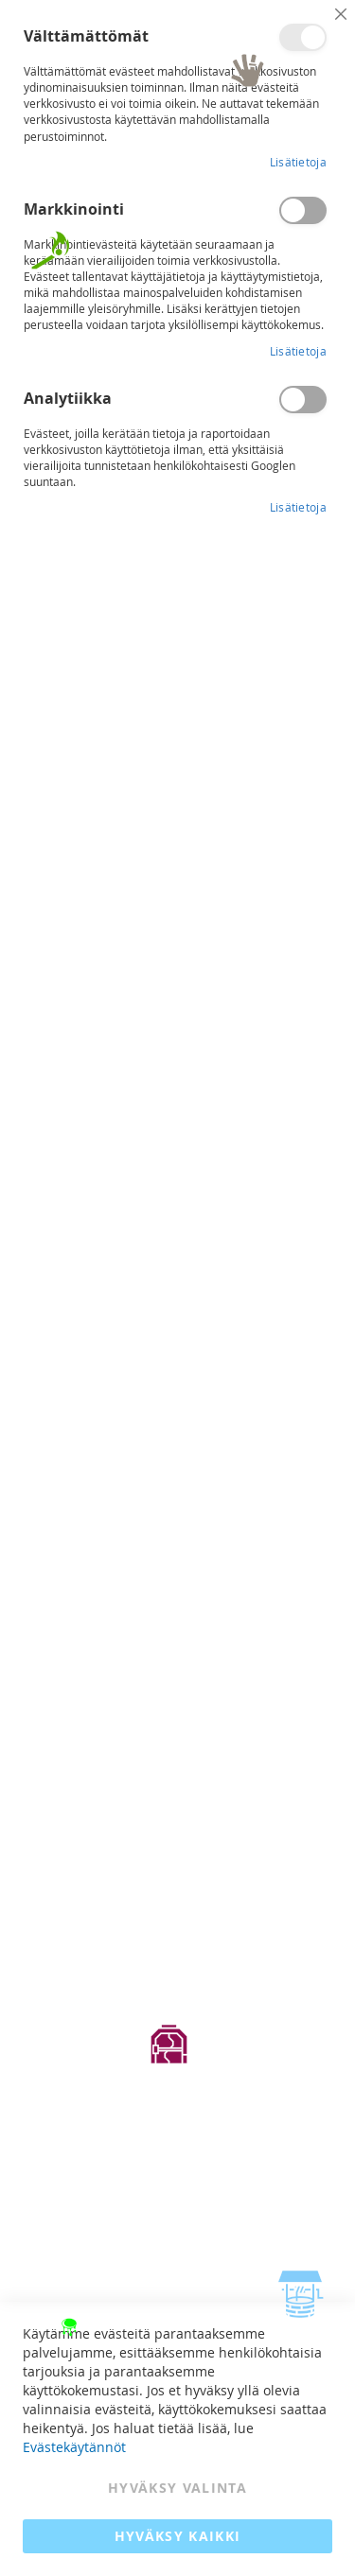  Describe the element at coordinates (169, 2044) in the screenshot. I see `access airlock or sealed compartment controls` at that location.